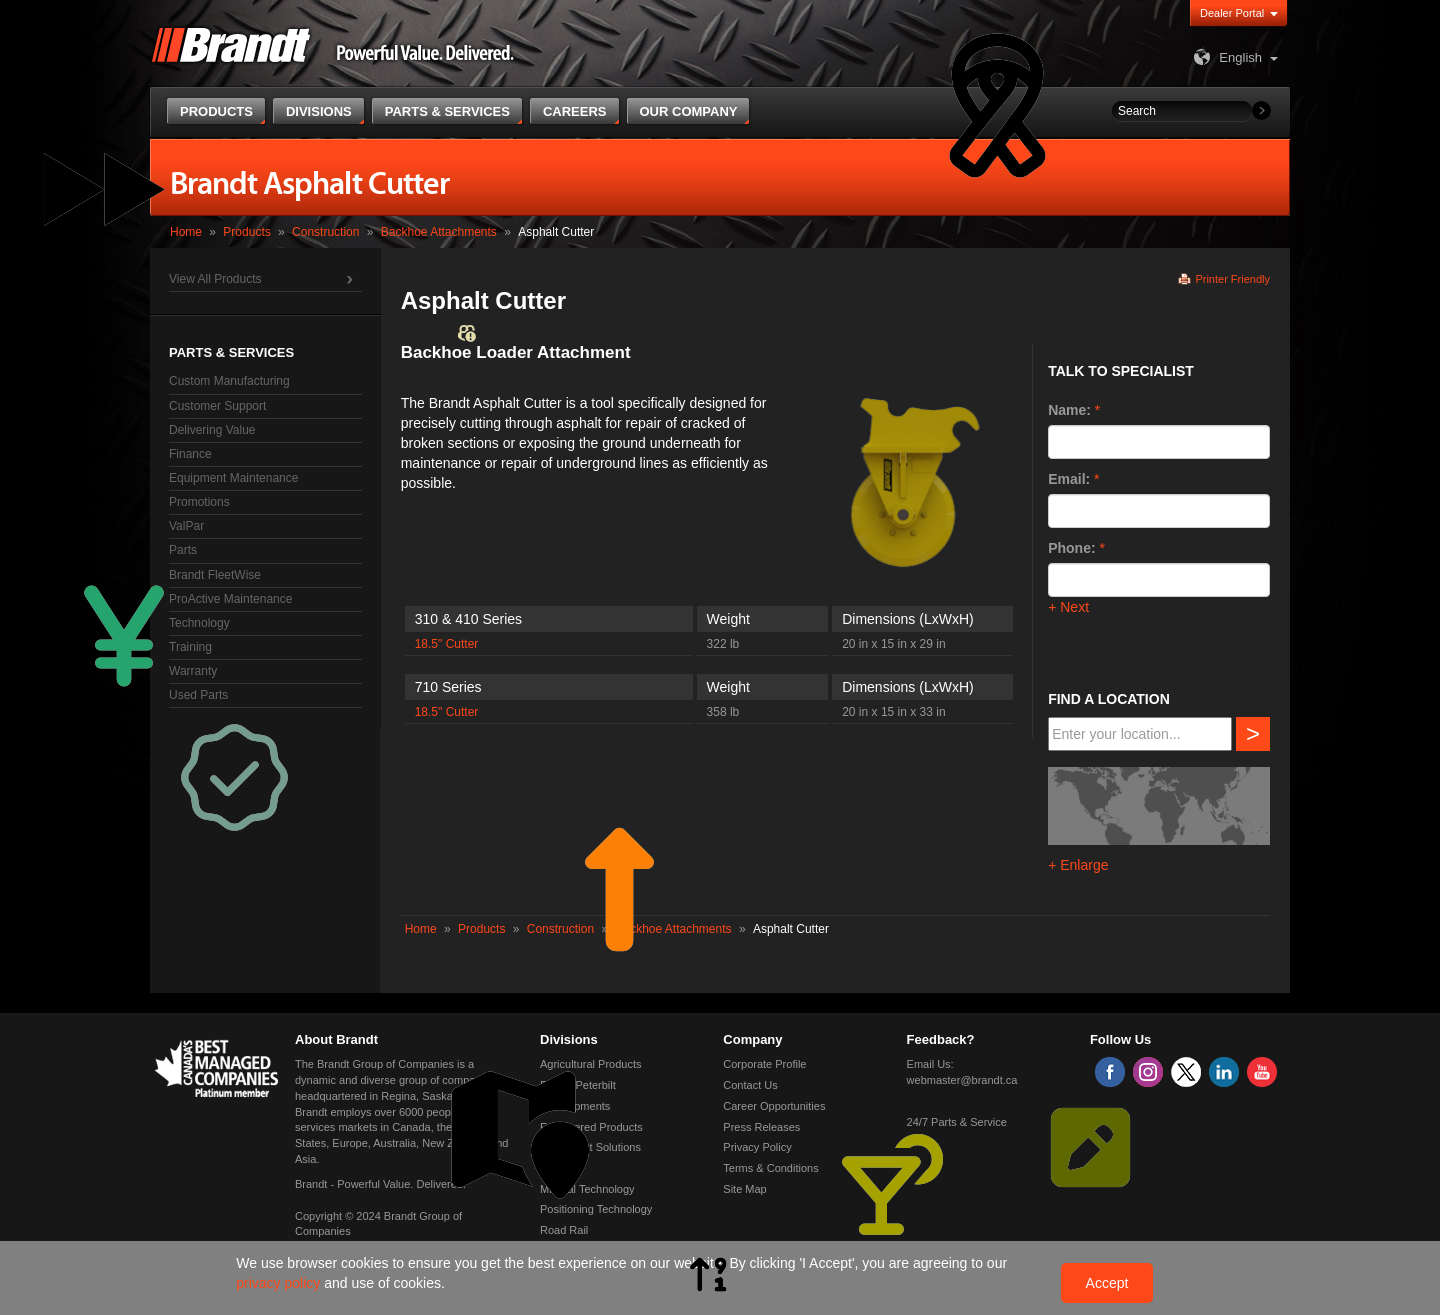 This screenshot has height=1315, width=1440. What do you see at coordinates (887, 1190) in the screenshot?
I see `browse cocktail recipes or drink menu` at bounding box center [887, 1190].